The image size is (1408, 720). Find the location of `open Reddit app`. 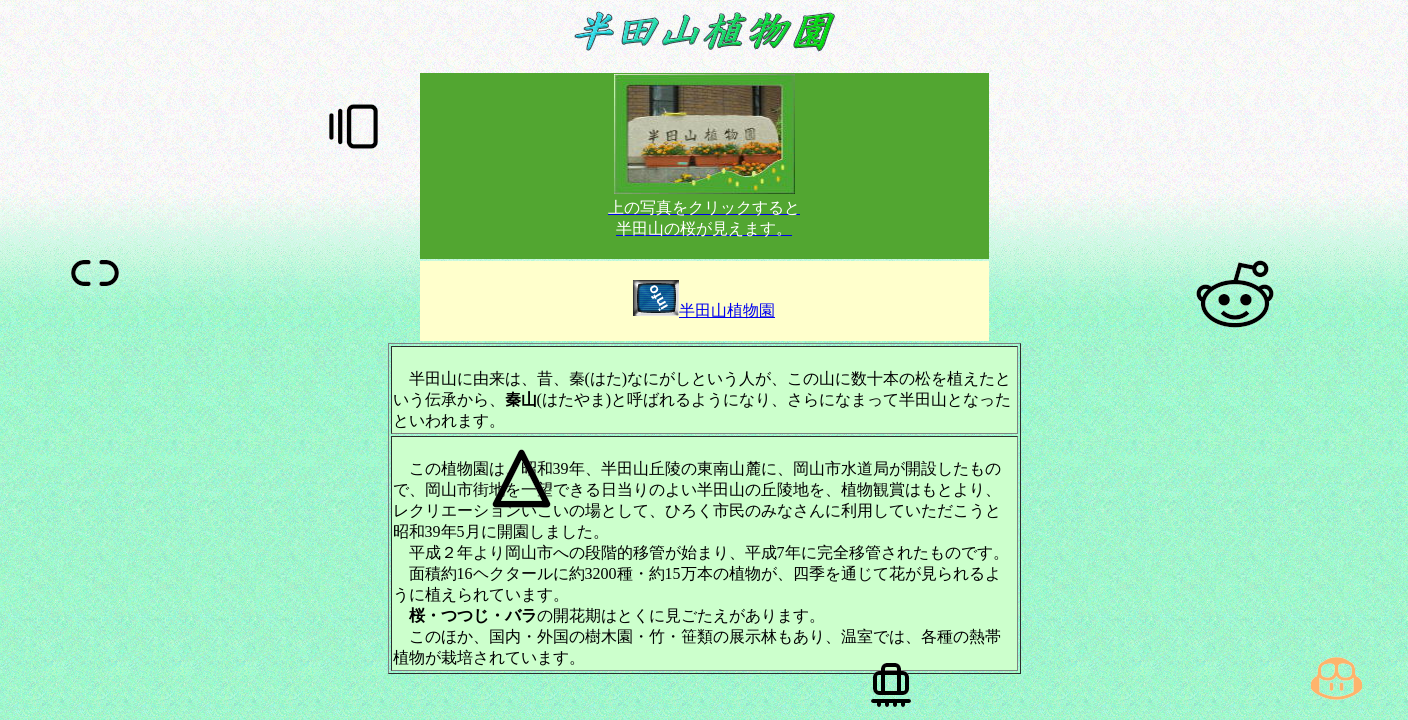

open Reddit app is located at coordinates (1235, 294).